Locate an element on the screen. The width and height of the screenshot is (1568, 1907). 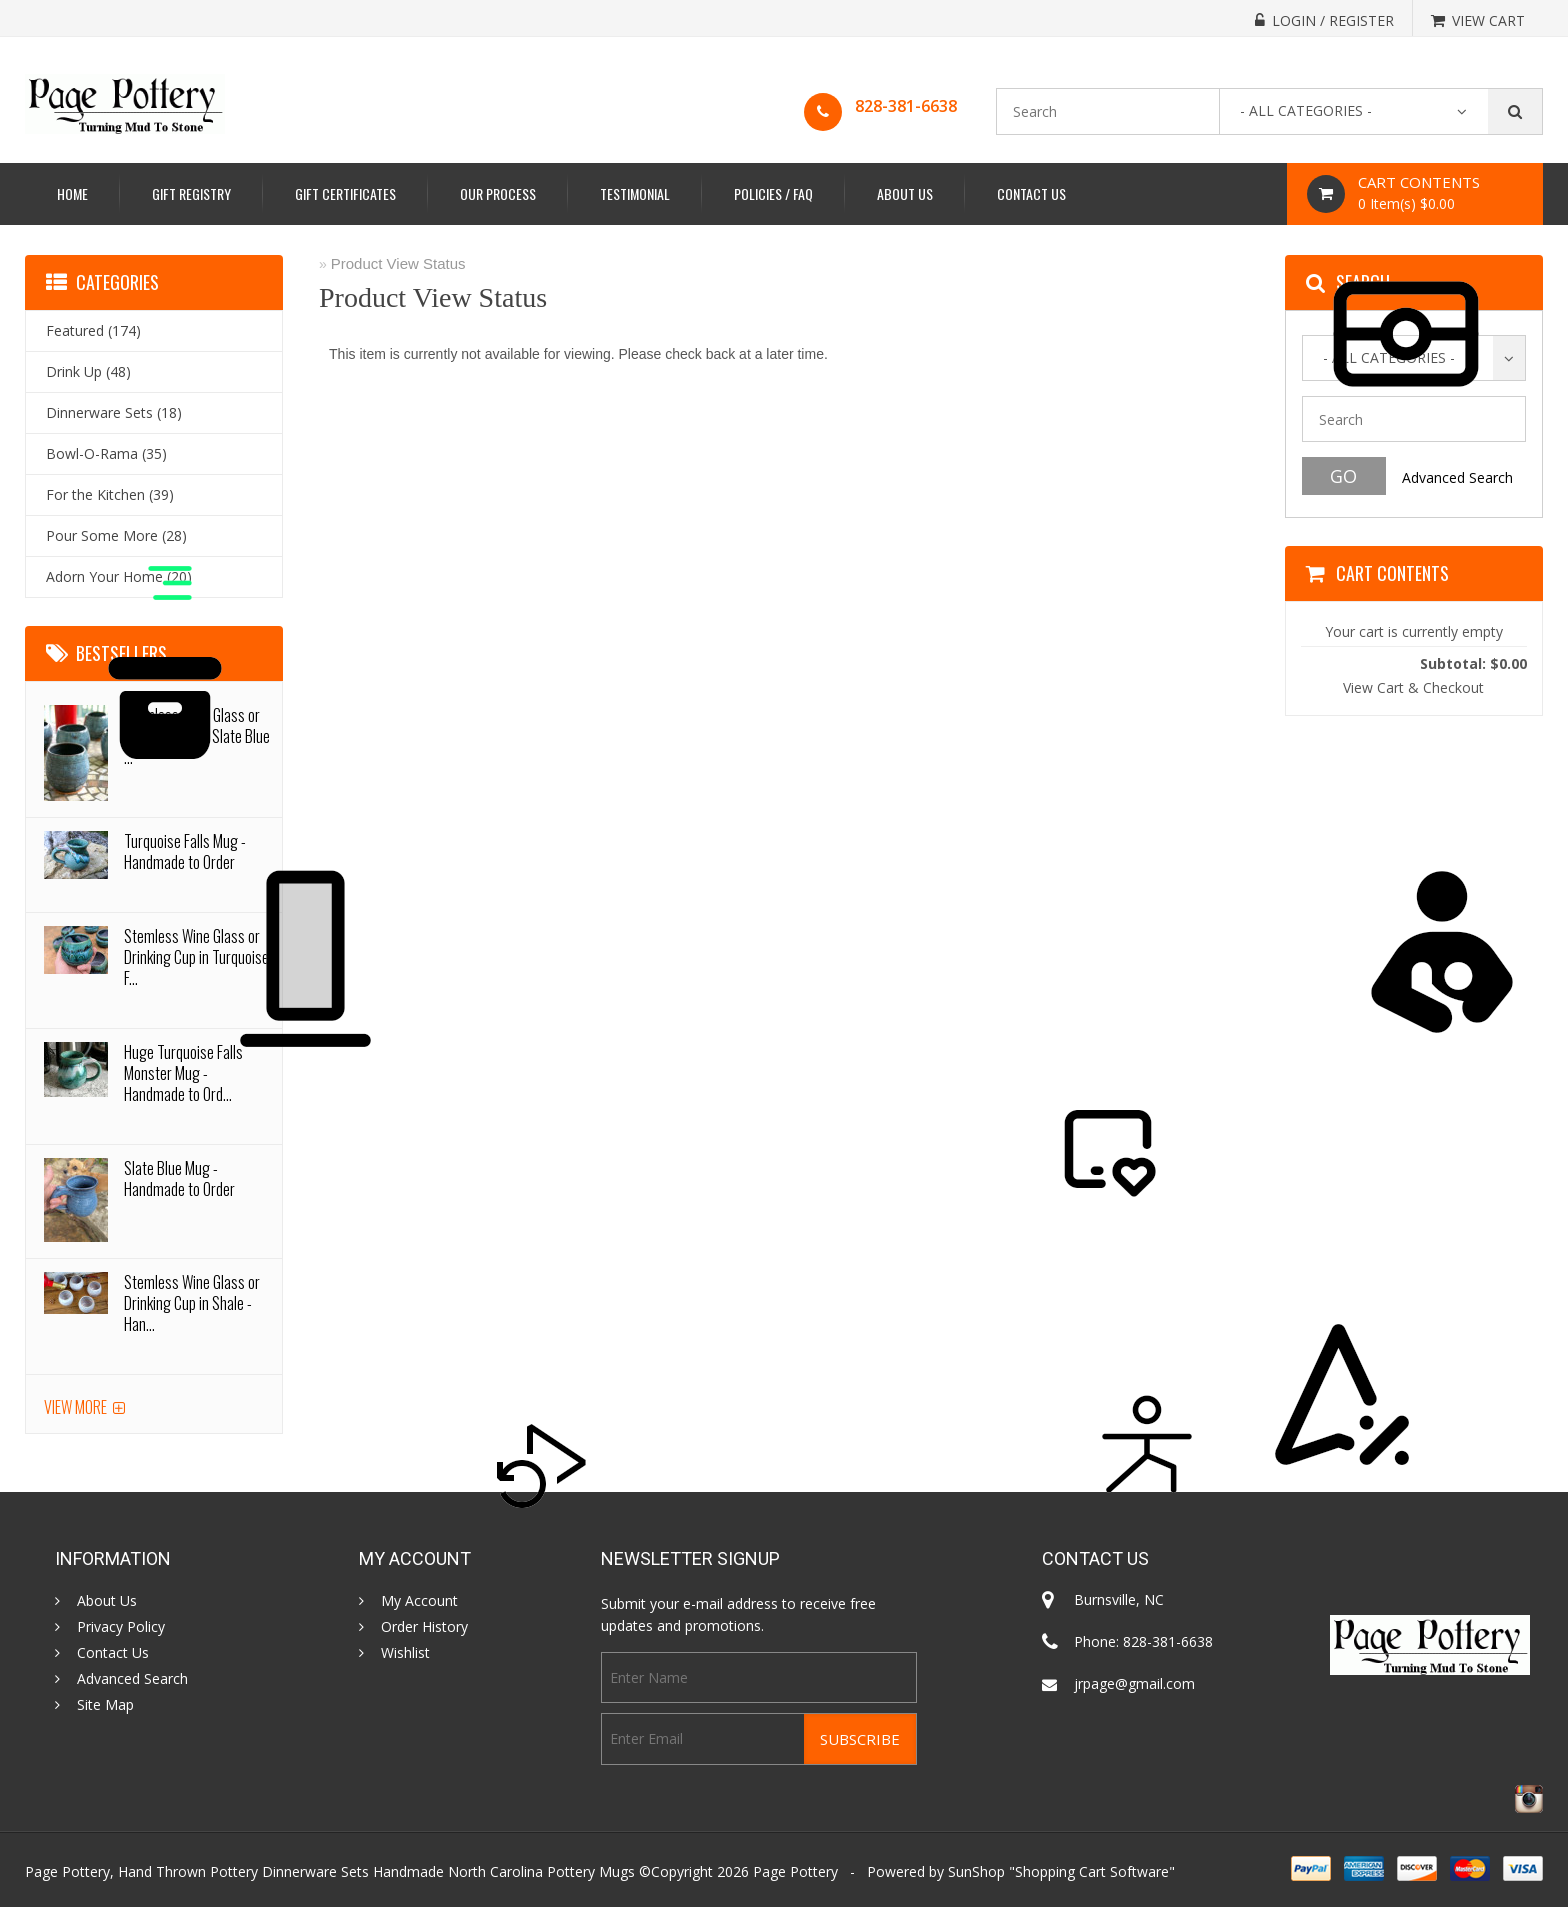
archive this item is located at coordinates (165, 708).